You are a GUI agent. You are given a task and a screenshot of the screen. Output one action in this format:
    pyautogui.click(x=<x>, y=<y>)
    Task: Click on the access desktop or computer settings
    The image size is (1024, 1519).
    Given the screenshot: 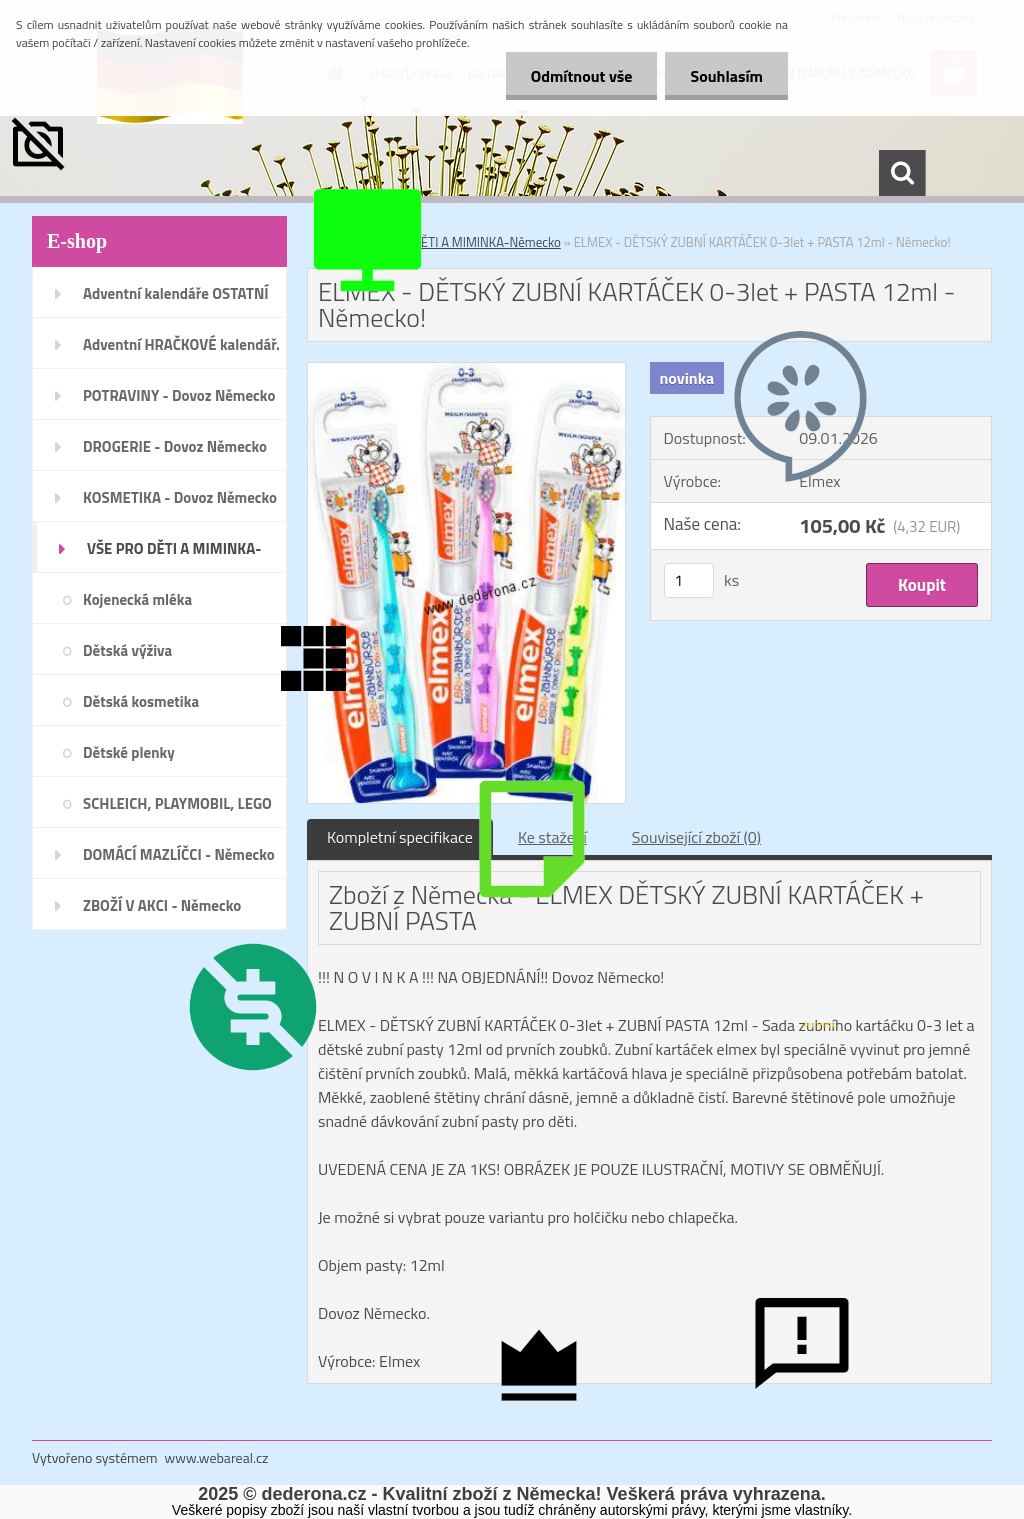 What is the action you would take?
    pyautogui.click(x=367, y=237)
    